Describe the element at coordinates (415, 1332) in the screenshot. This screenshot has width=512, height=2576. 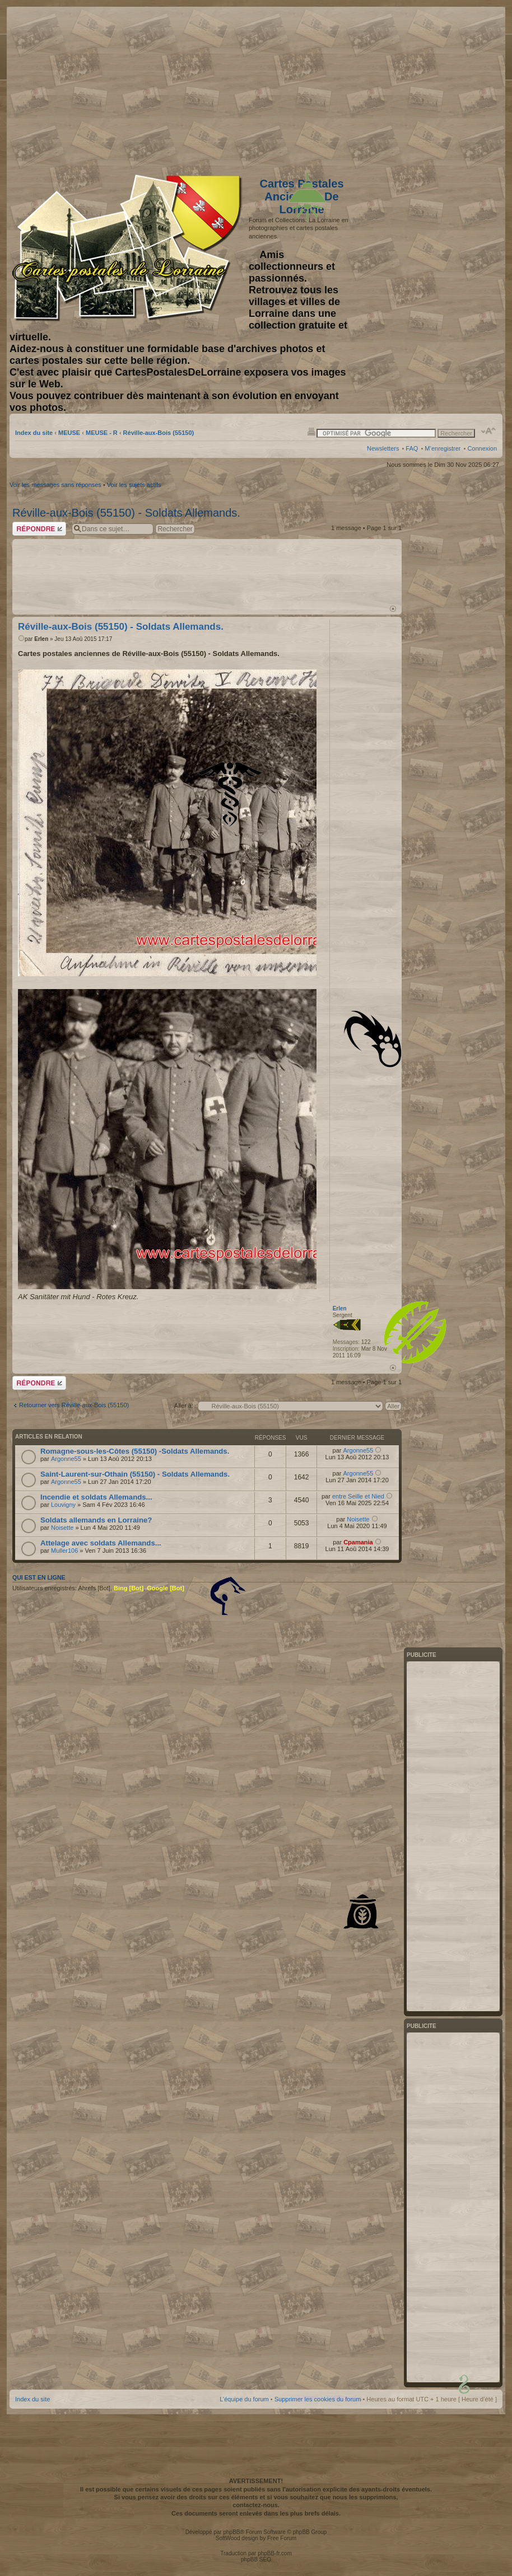
I see `attack or combat action button` at that location.